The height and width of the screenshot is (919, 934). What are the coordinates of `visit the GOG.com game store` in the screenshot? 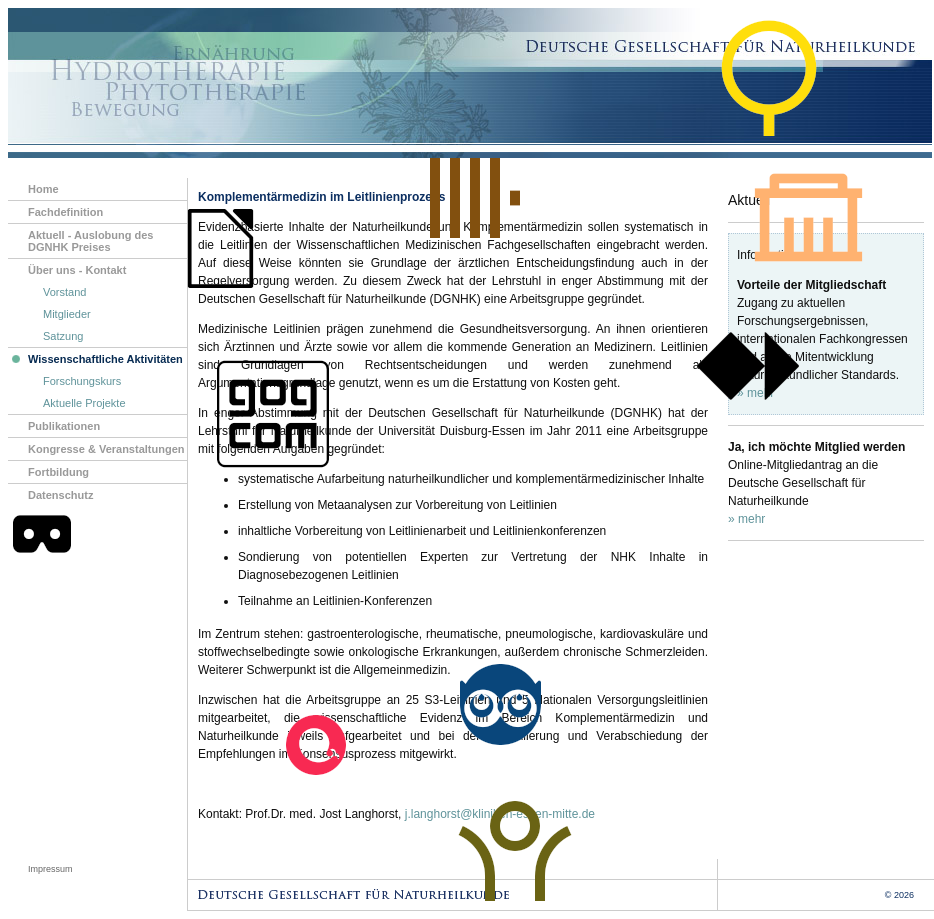 It's located at (273, 414).